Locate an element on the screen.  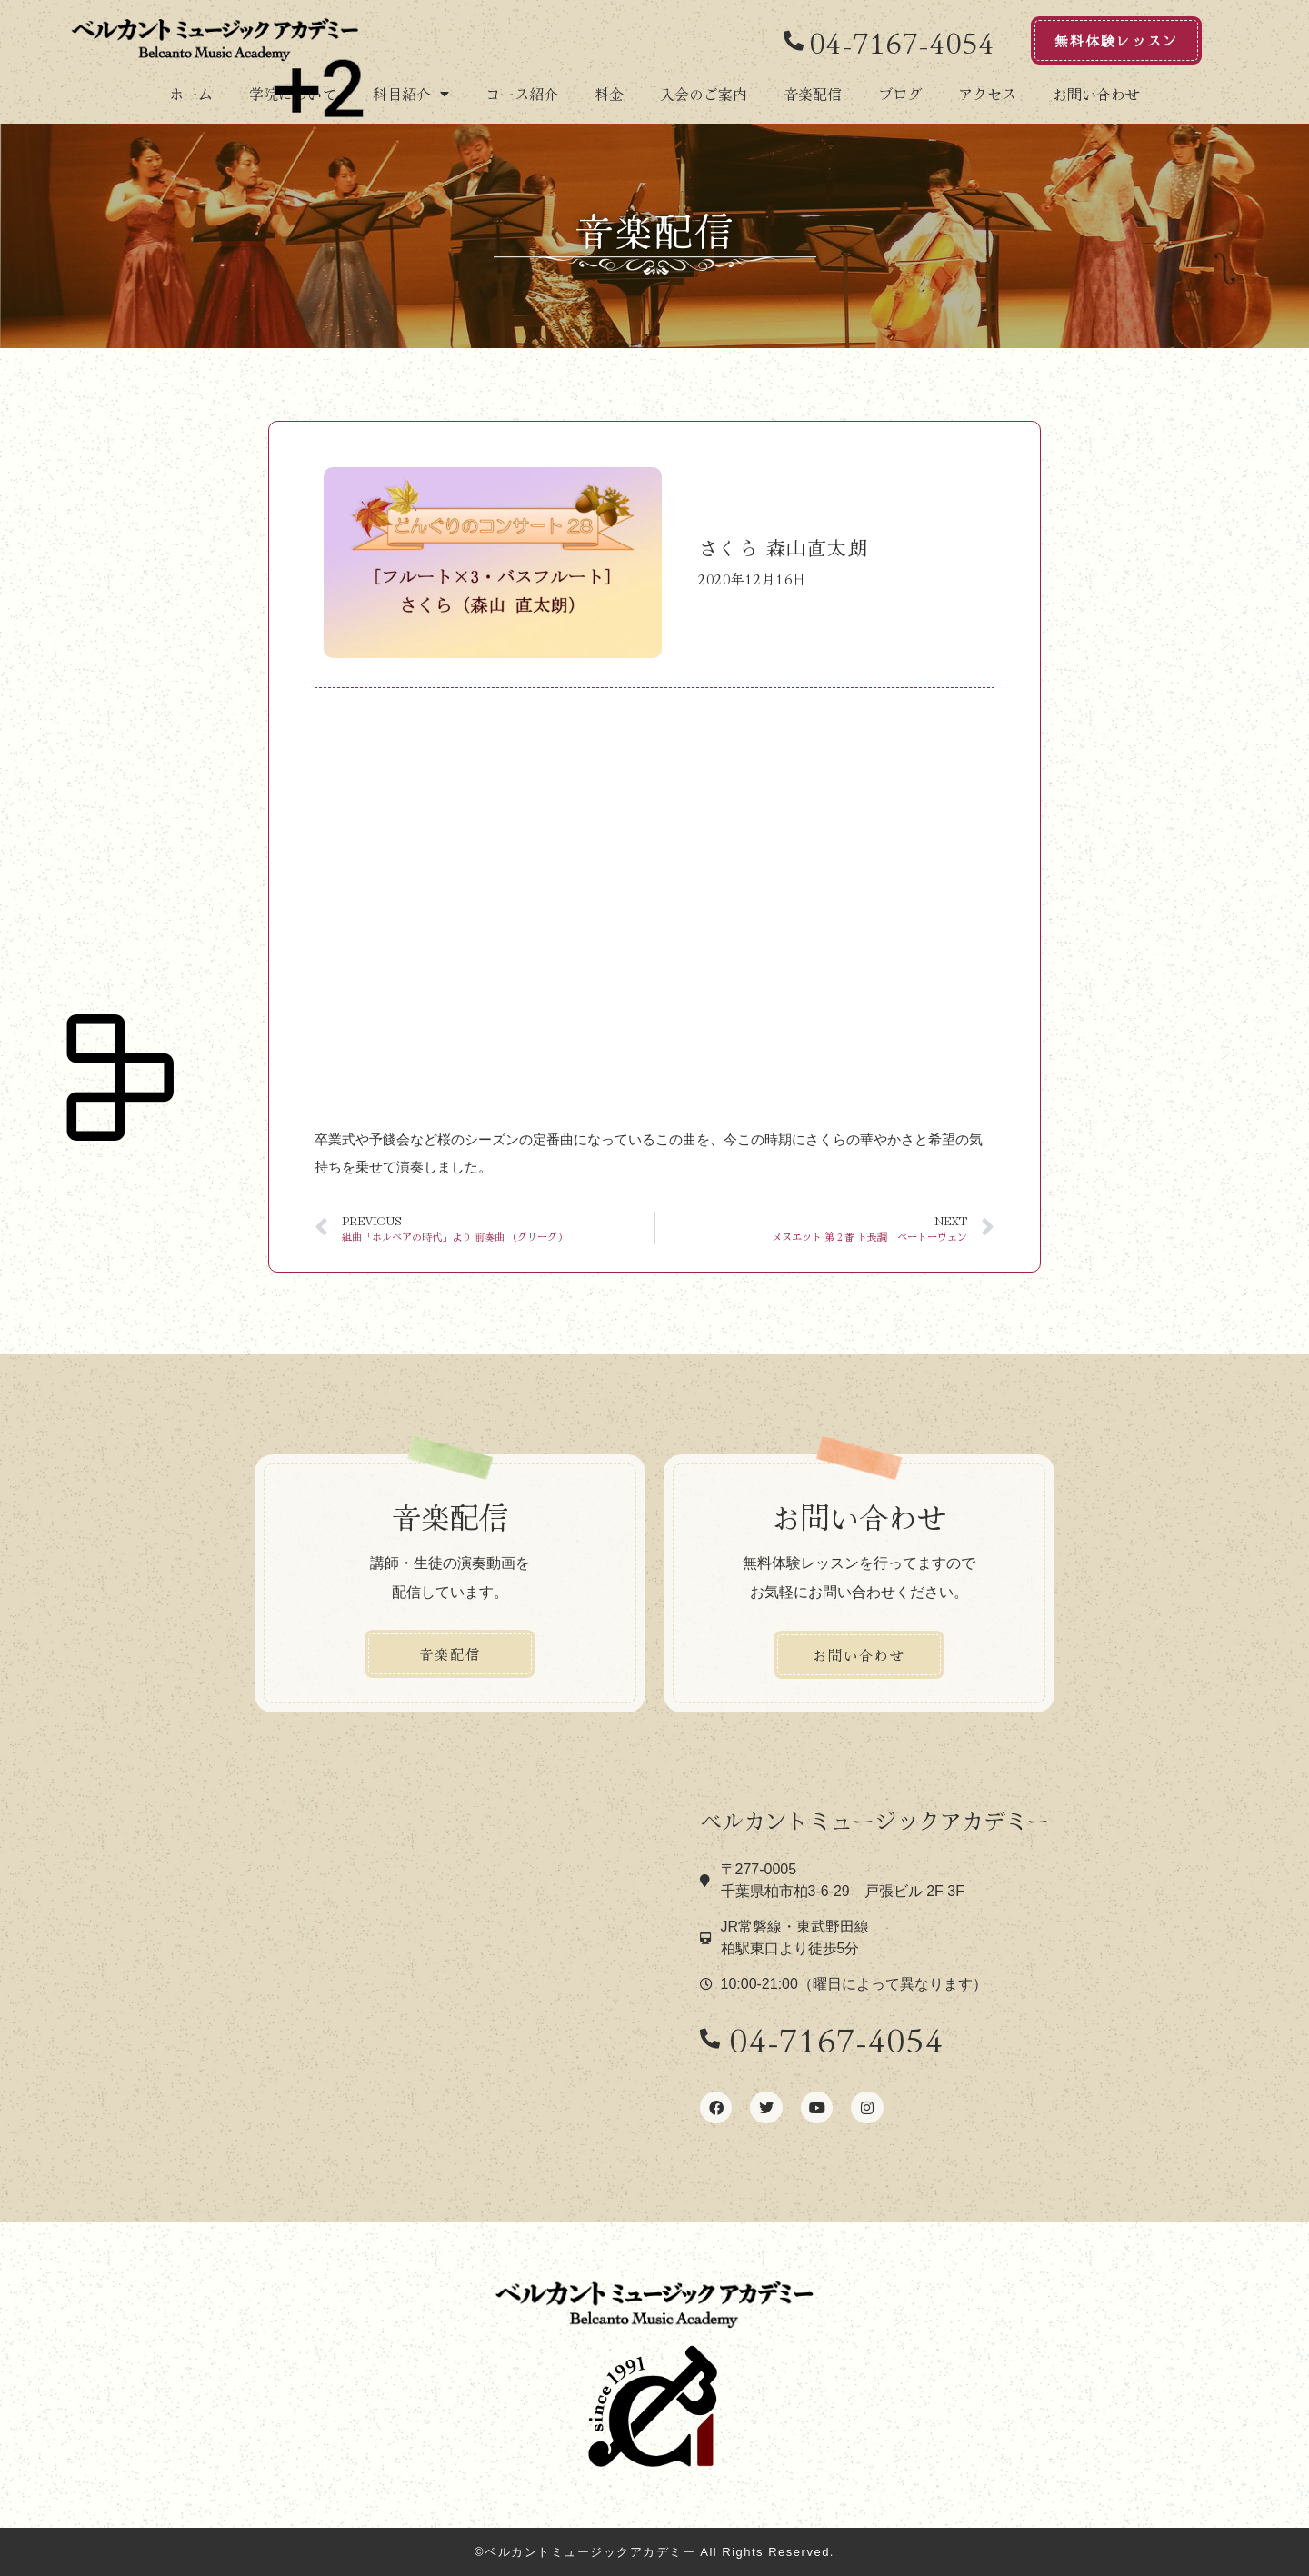
increase exposure by 2 stops in photo editing is located at coordinates (318, 90).